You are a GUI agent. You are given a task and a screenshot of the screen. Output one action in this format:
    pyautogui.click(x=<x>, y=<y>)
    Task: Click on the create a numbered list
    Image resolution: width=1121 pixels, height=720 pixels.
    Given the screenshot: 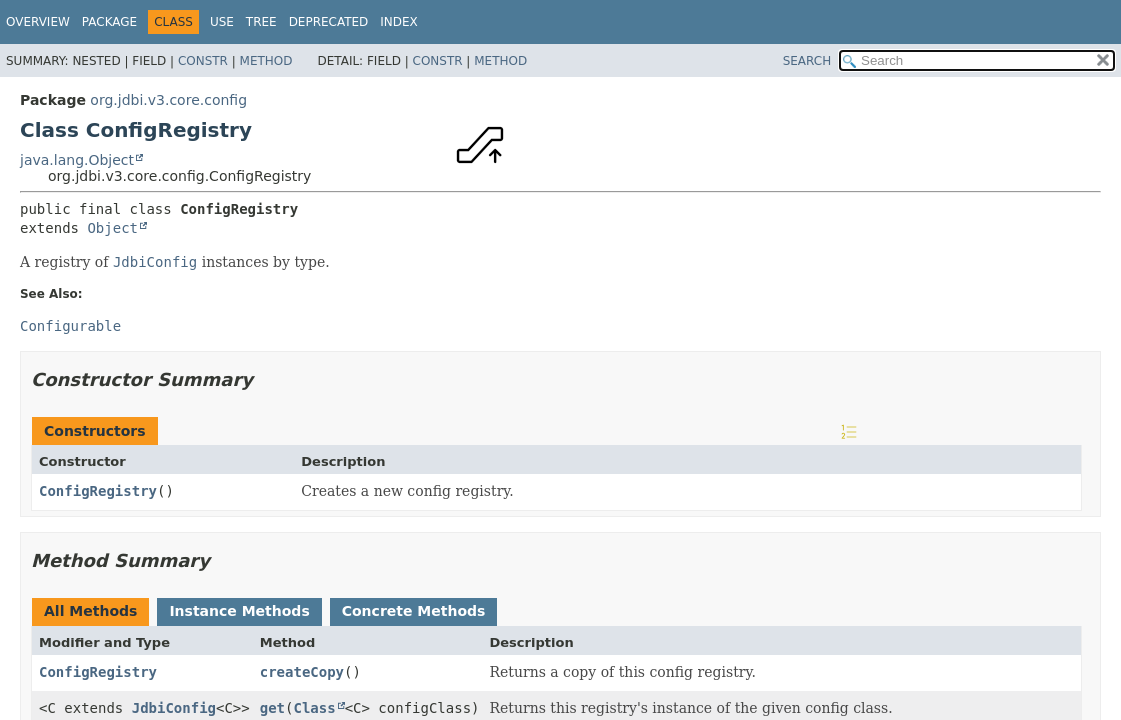 What is the action you would take?
    pyautogui.click(x=849, y=432)
    